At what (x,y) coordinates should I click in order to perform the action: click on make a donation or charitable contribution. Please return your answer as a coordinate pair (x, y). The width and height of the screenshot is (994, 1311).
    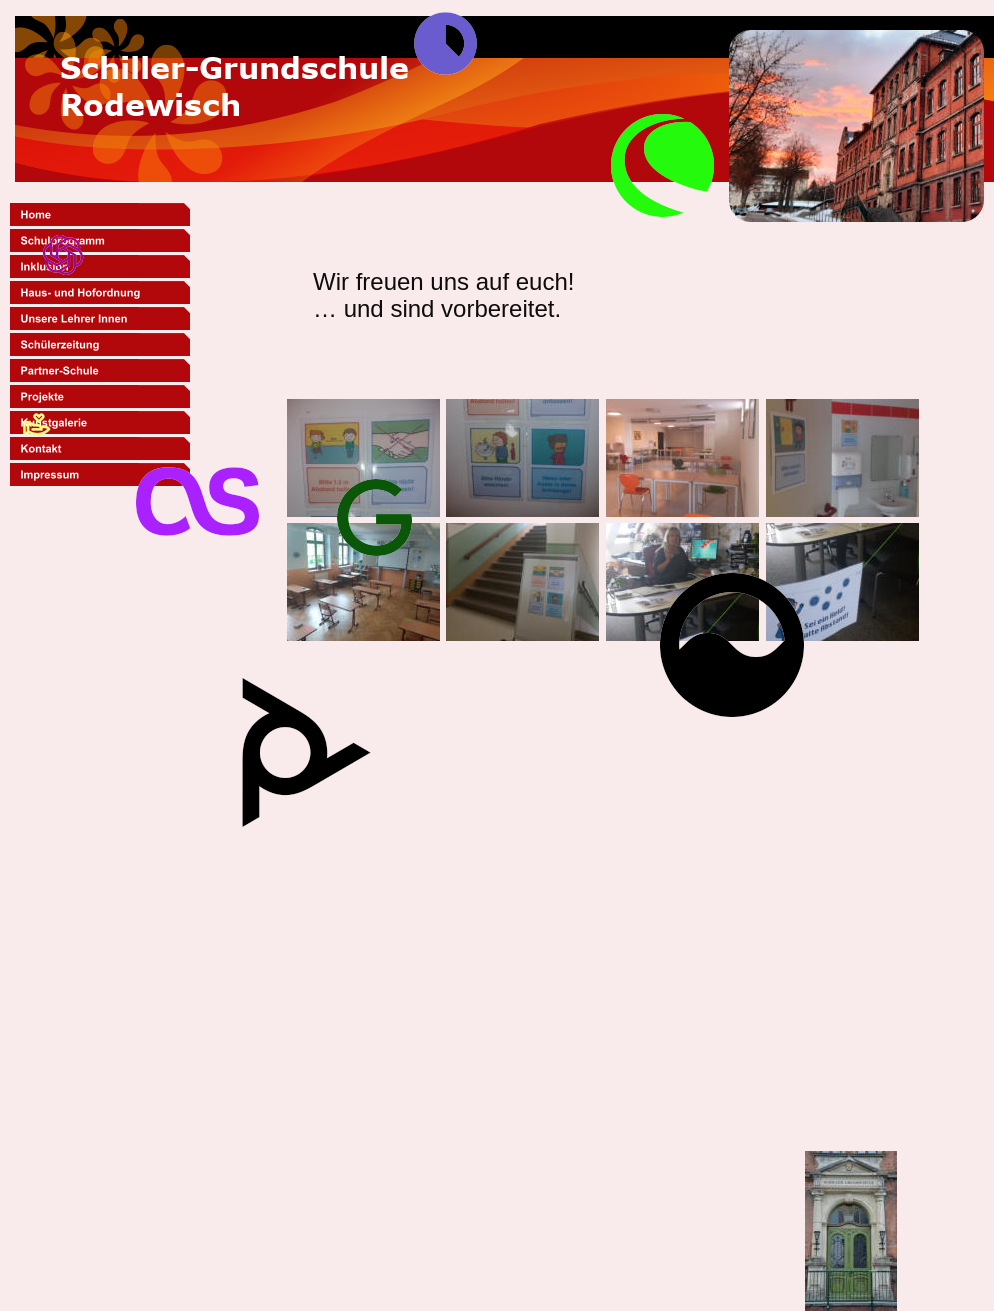
    Looking at the image, I should click on (36, 424).